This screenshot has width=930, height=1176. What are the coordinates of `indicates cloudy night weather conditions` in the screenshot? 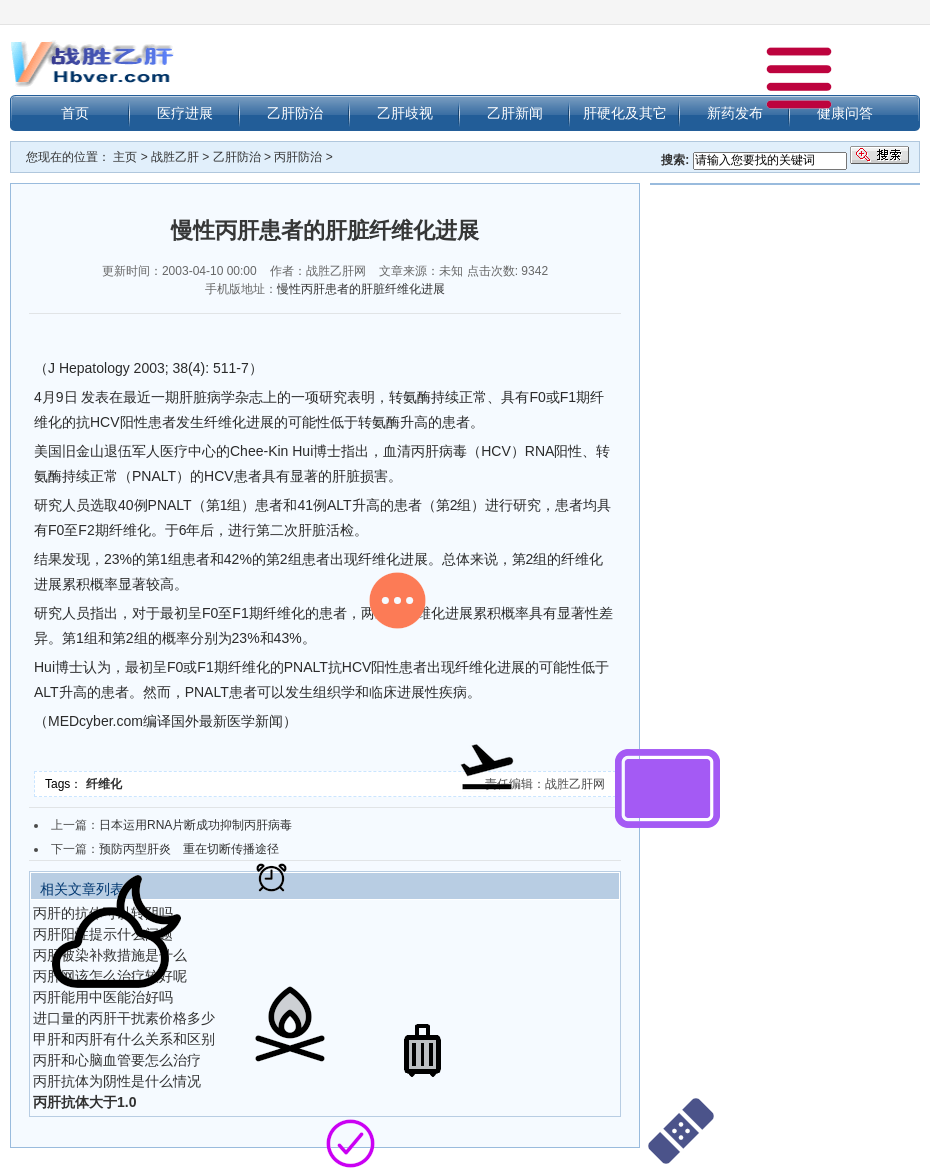 It's located at (116, 931).